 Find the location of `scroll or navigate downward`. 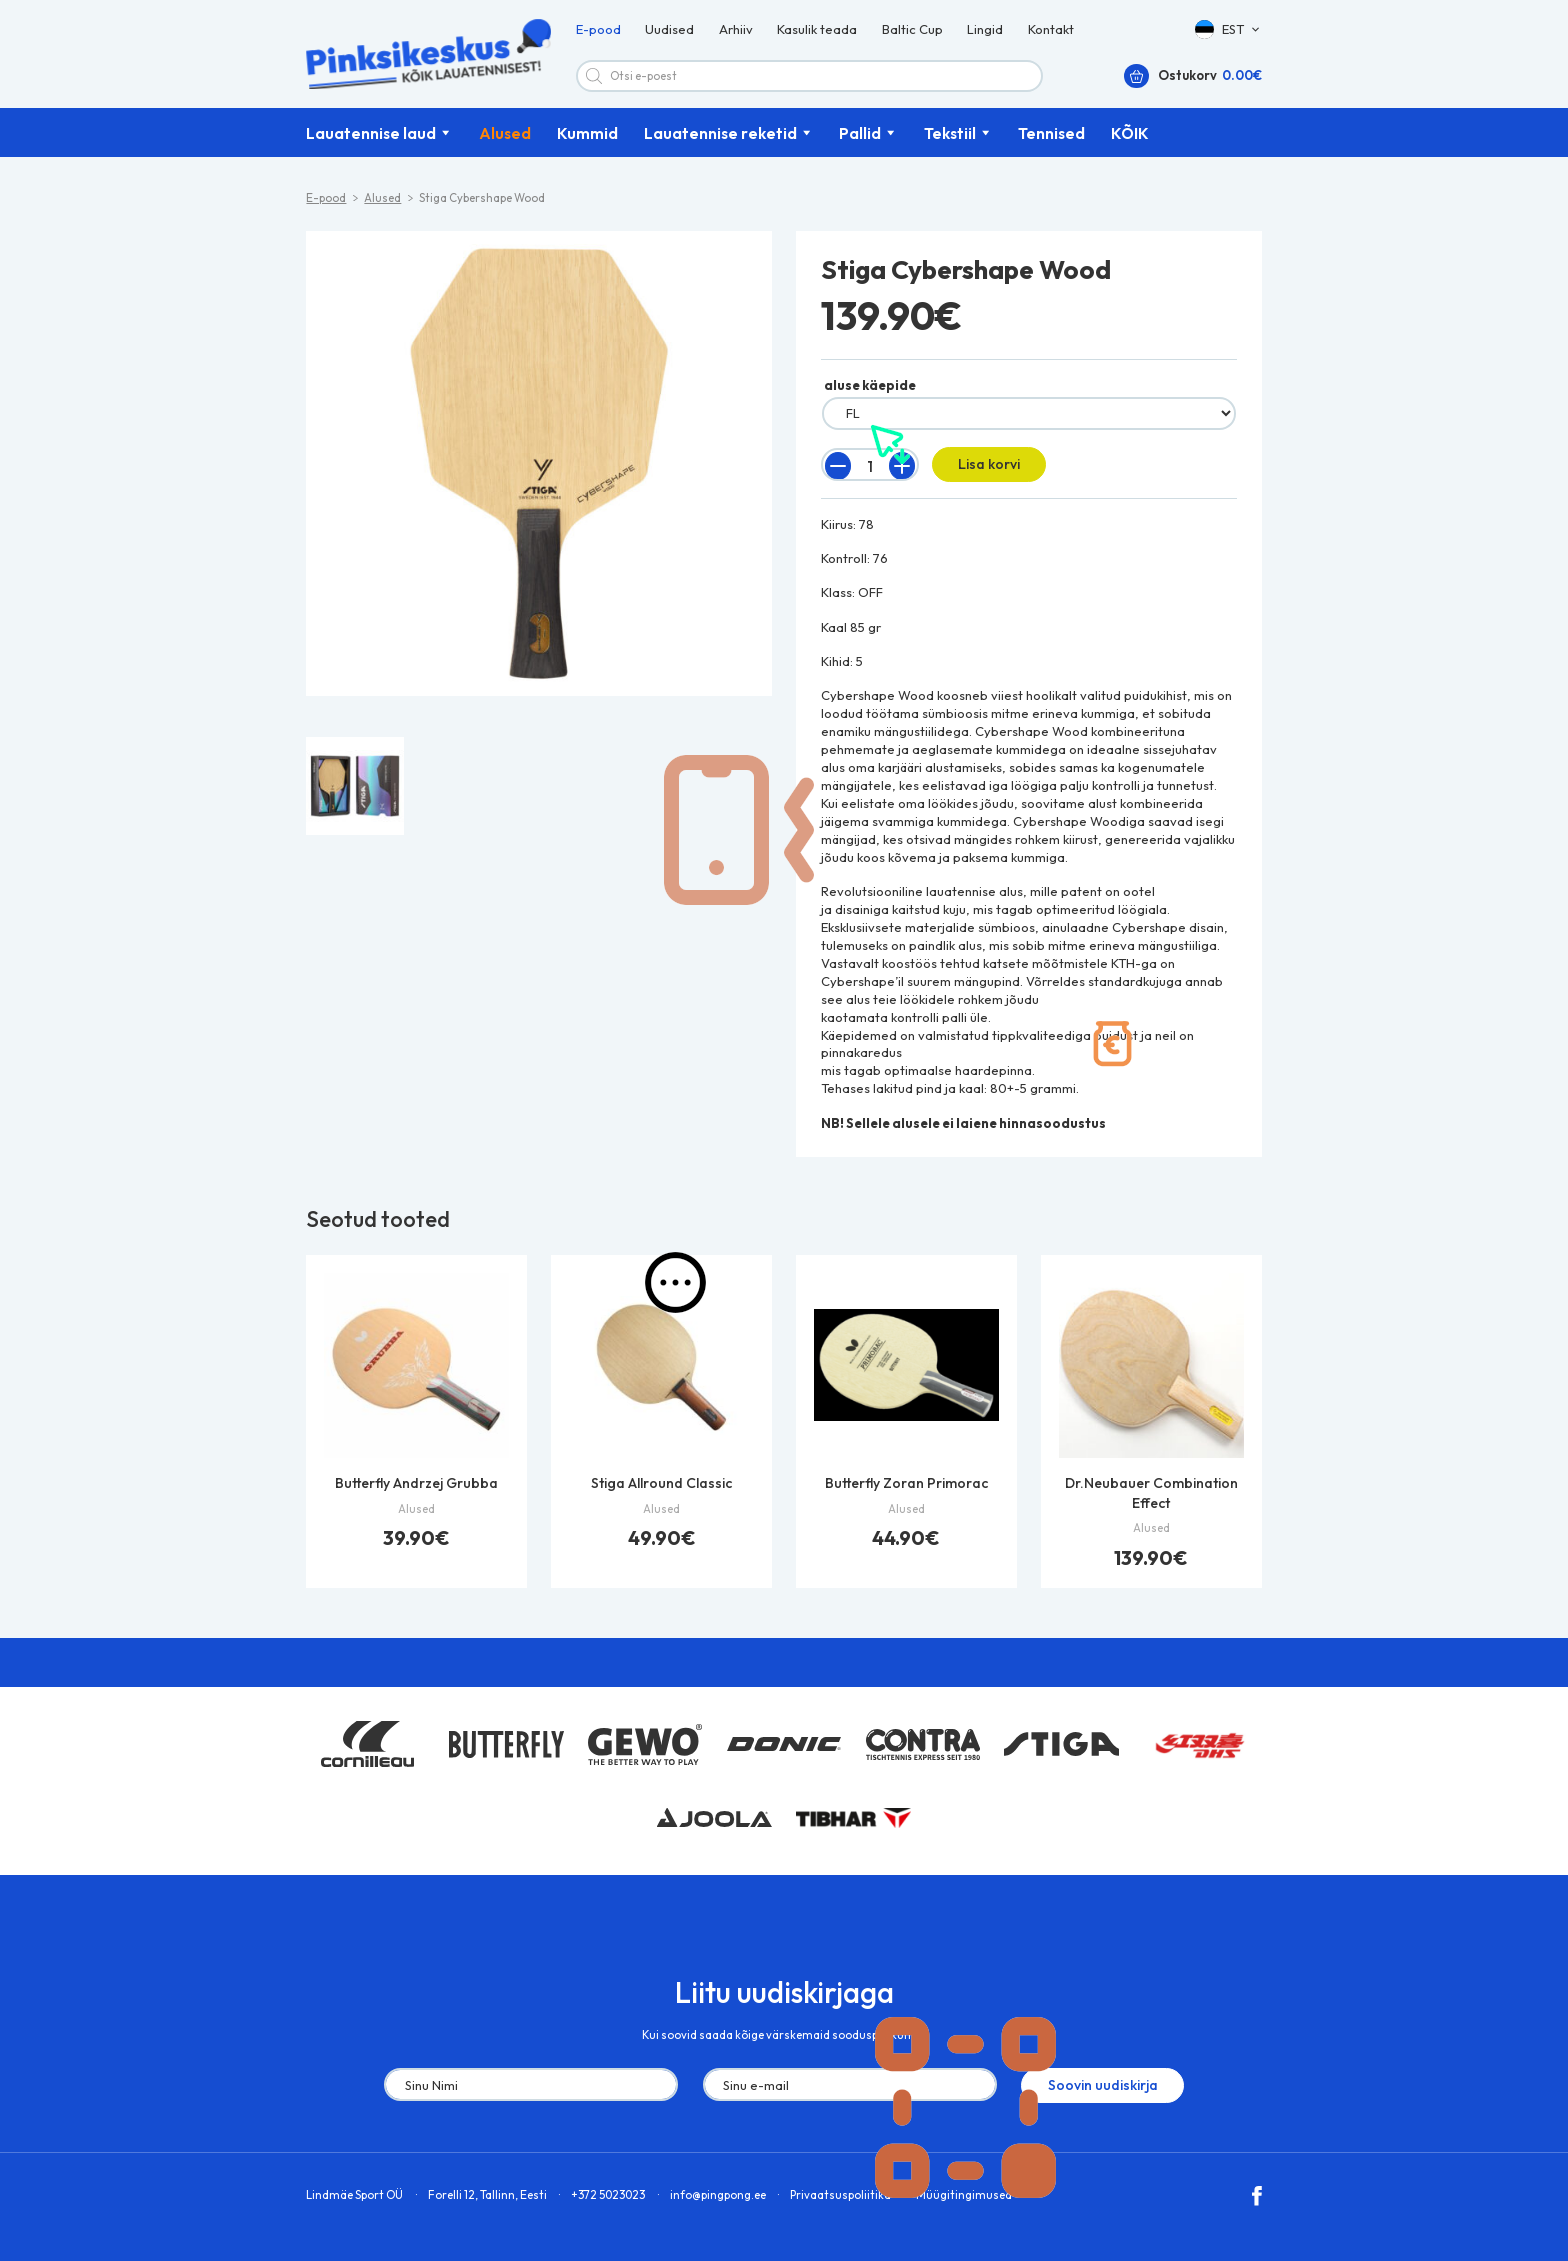

scroll or navigate downward is located at coordinates (888, 442).